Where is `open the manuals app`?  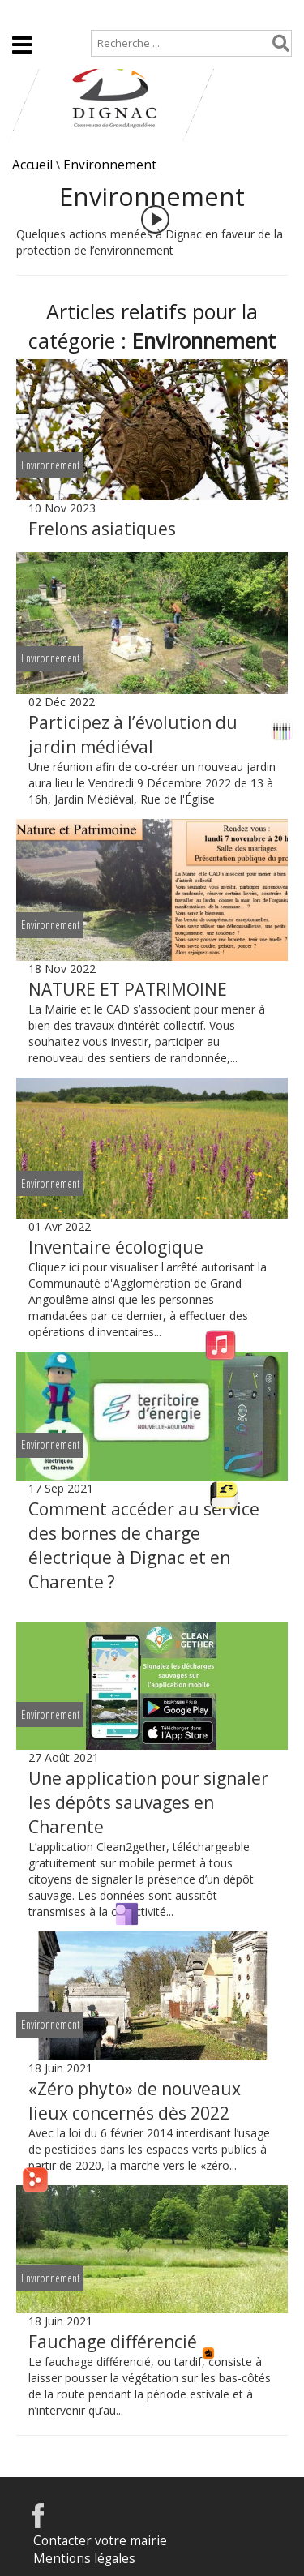
open the manuals app is located at coordinates (224, 1495).